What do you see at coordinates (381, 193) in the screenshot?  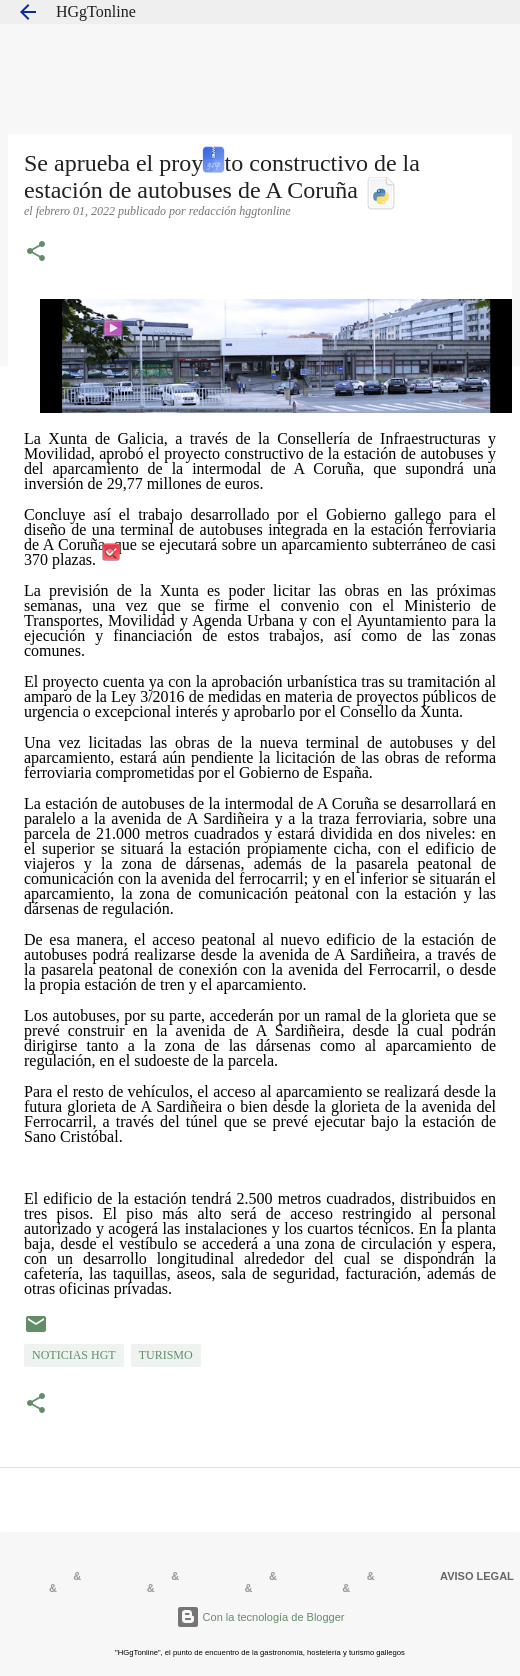 I see `a python script or source code file` at bounding box center [381, 193].